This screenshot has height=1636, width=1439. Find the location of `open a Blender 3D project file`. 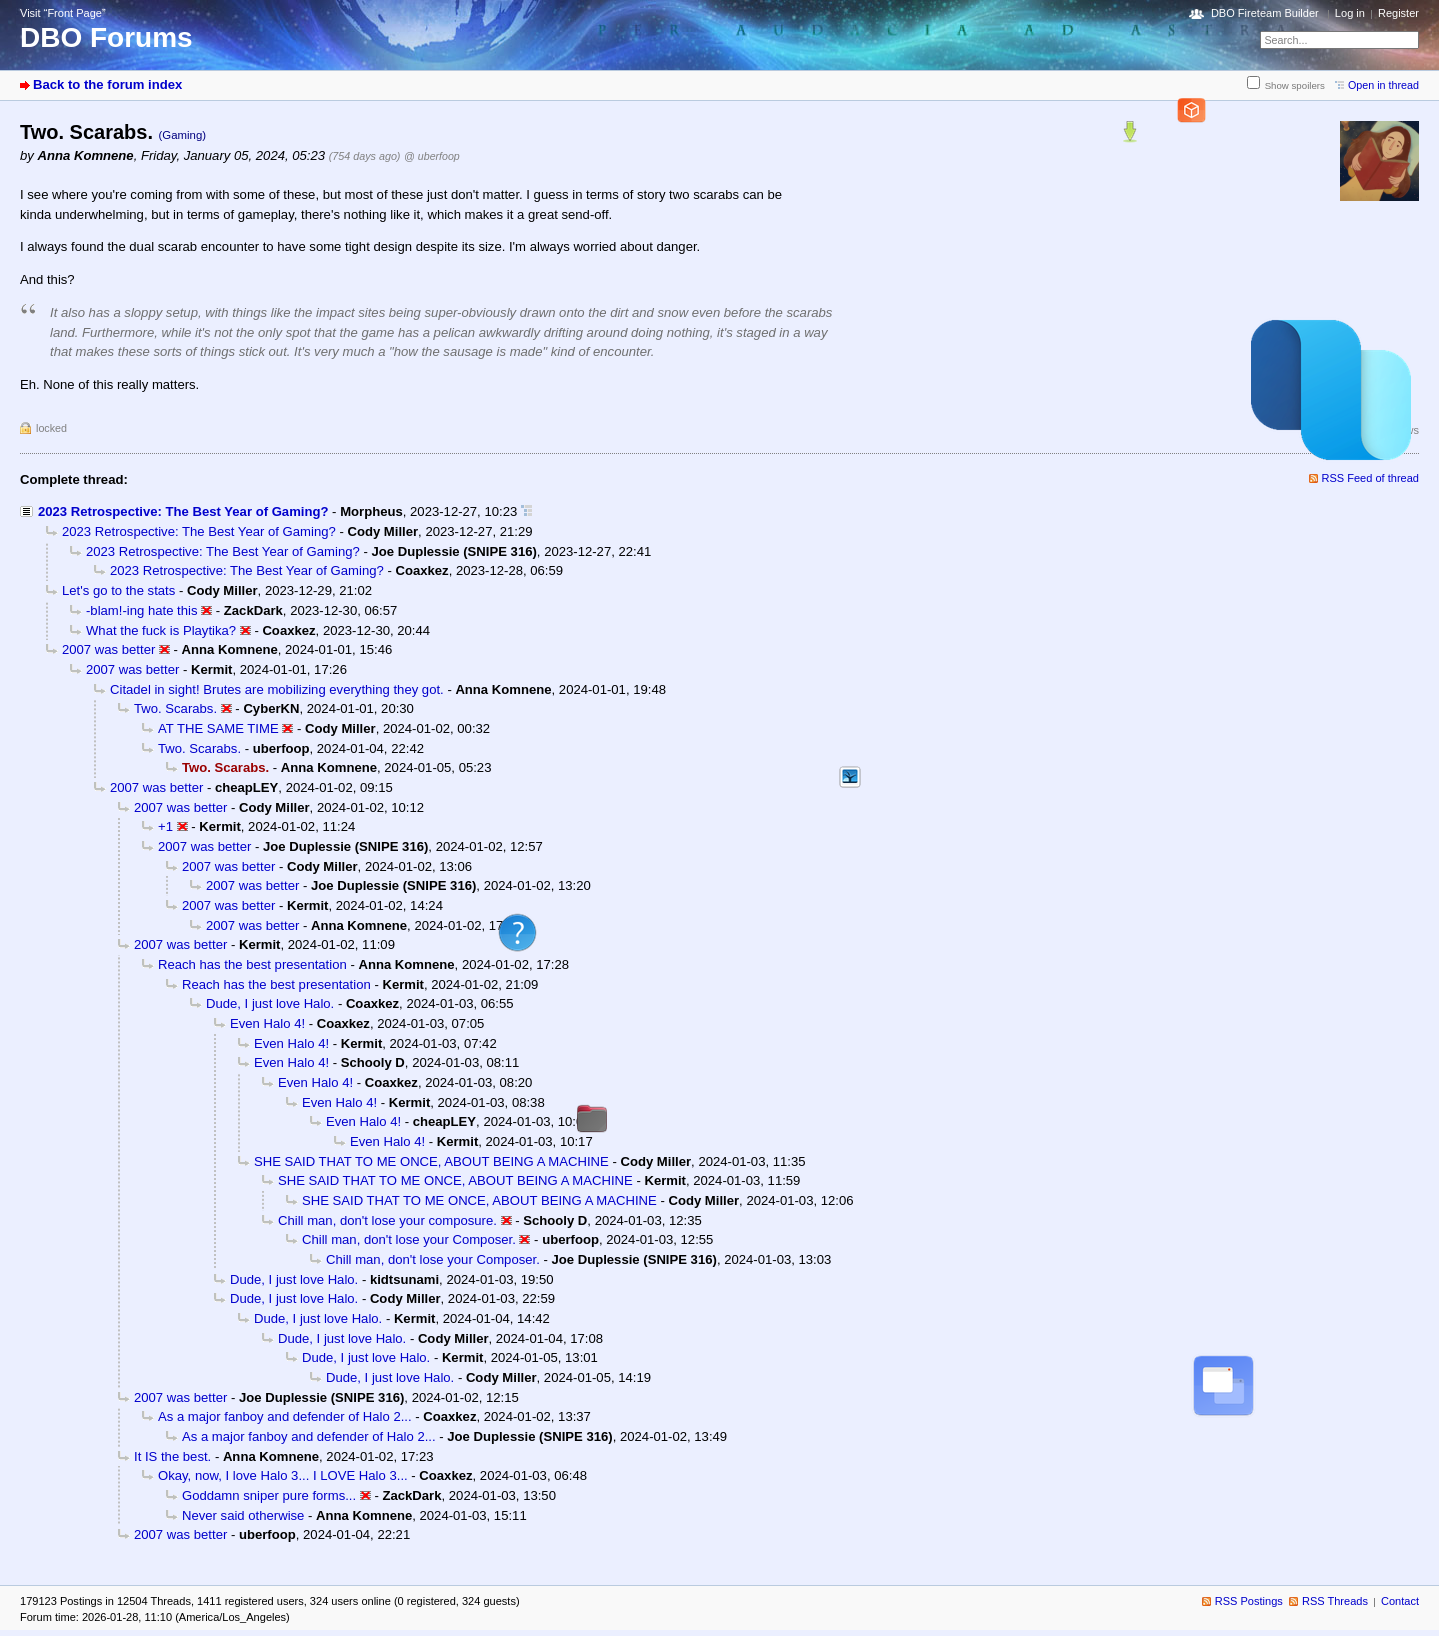

open a Blender 3D project file is located at coordinates (1191, 109).